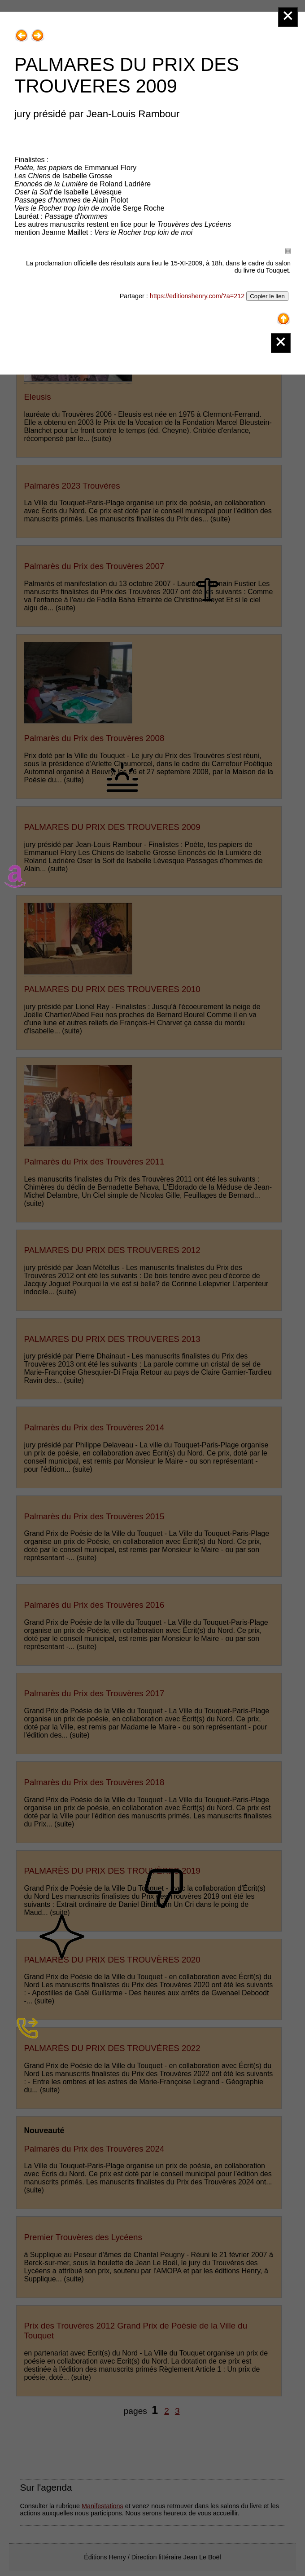 The height and width of the screenshot is (2576, 305). What do you see at coordinates (15, 876) in the screenshot?
I see `open the Amazon app or website` at bounding box center [15, 876].